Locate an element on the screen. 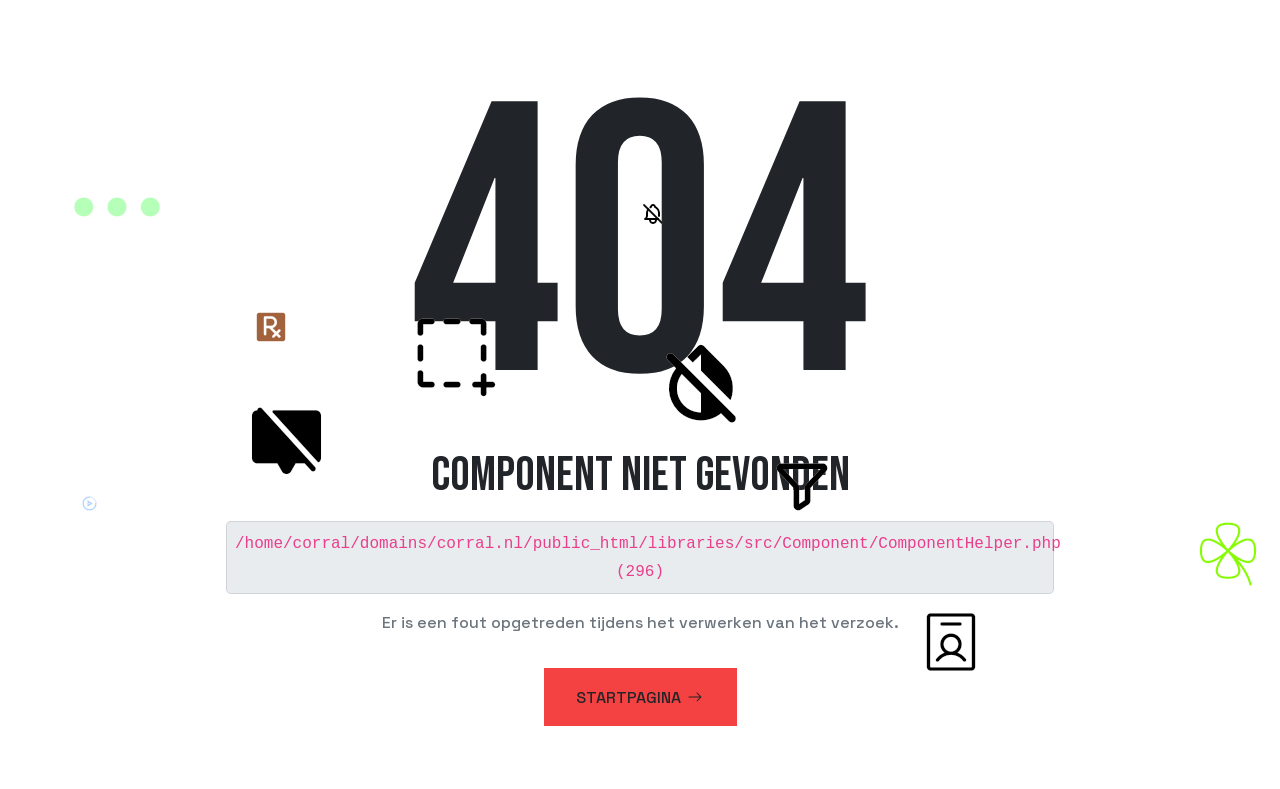 This screenshot has width=1280, height=789. mute notifications is located at coordinates (653, 214).